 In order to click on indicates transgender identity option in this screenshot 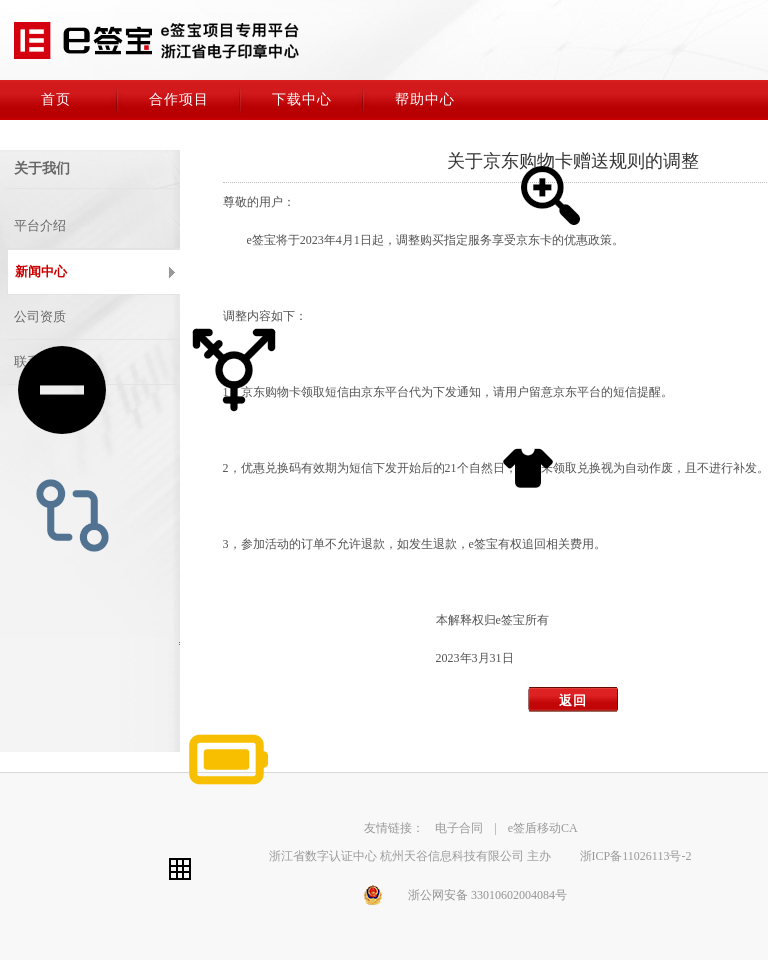, I will do `click(234, 370)`.